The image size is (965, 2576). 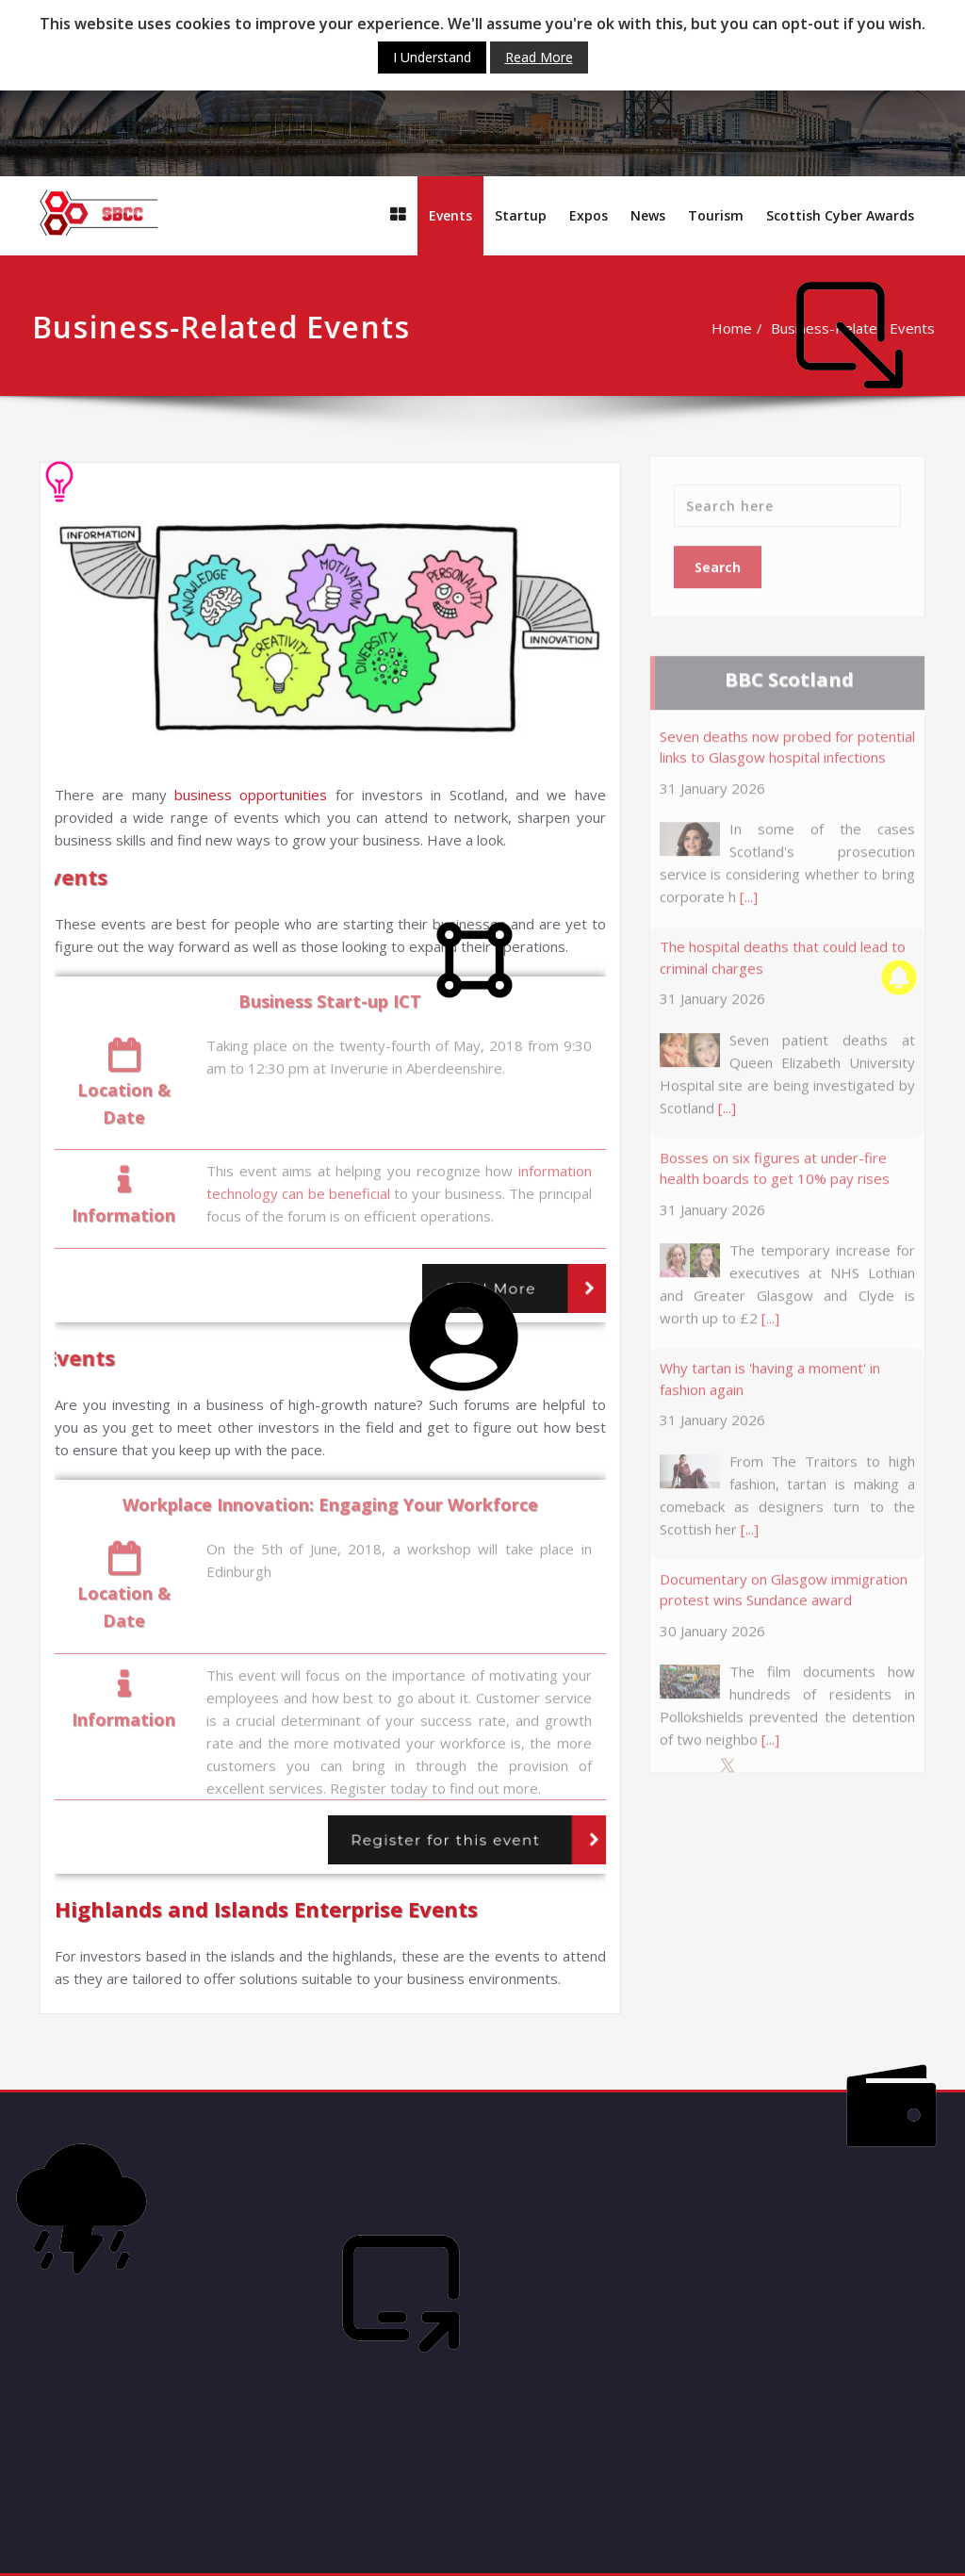 What do you see at coordinates (81, 2208) in the screenshot?
I see `indicates thunderstorm weather conditions` at bounding box center [81, 2208].